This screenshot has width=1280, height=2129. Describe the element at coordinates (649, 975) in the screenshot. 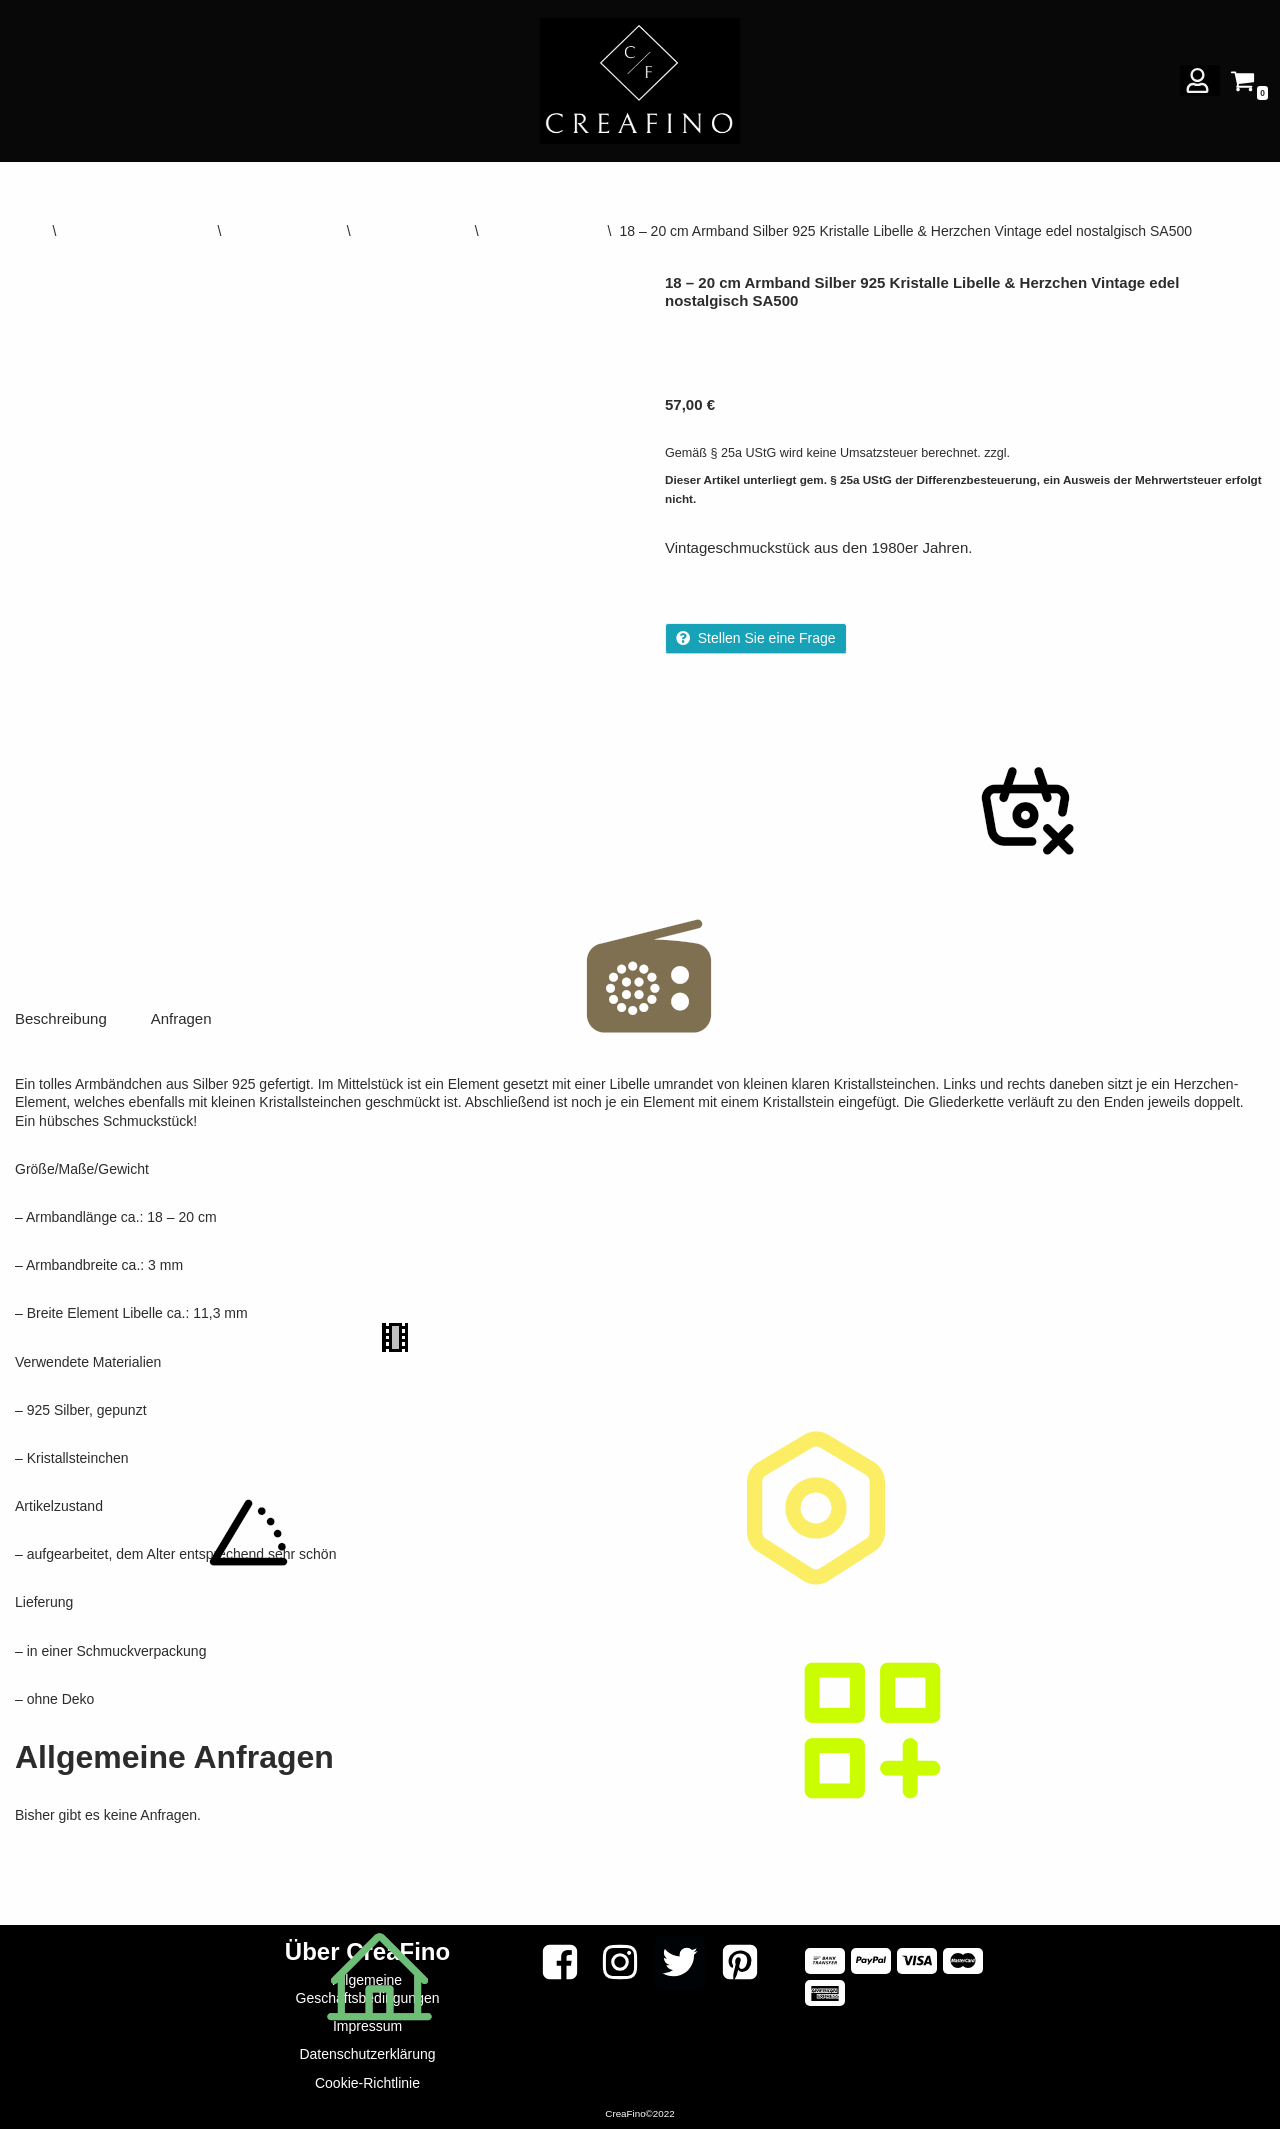

I see `open radio or audio streaming` at that location.